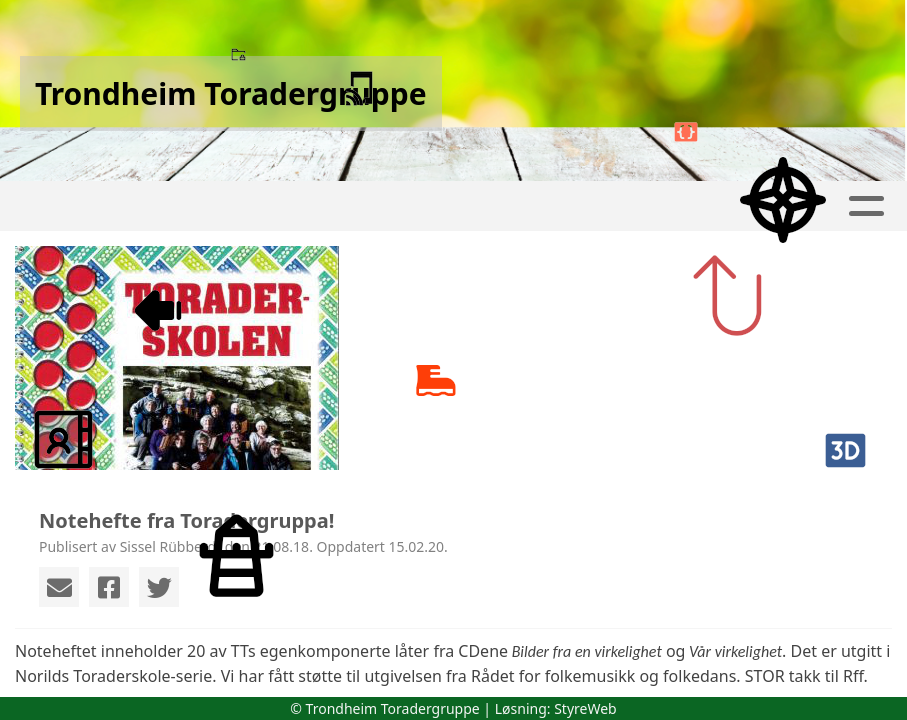 The width and height of the screenshot is (907, 720). I want to click on access website accessibility or guidance features, so click(236, 558).